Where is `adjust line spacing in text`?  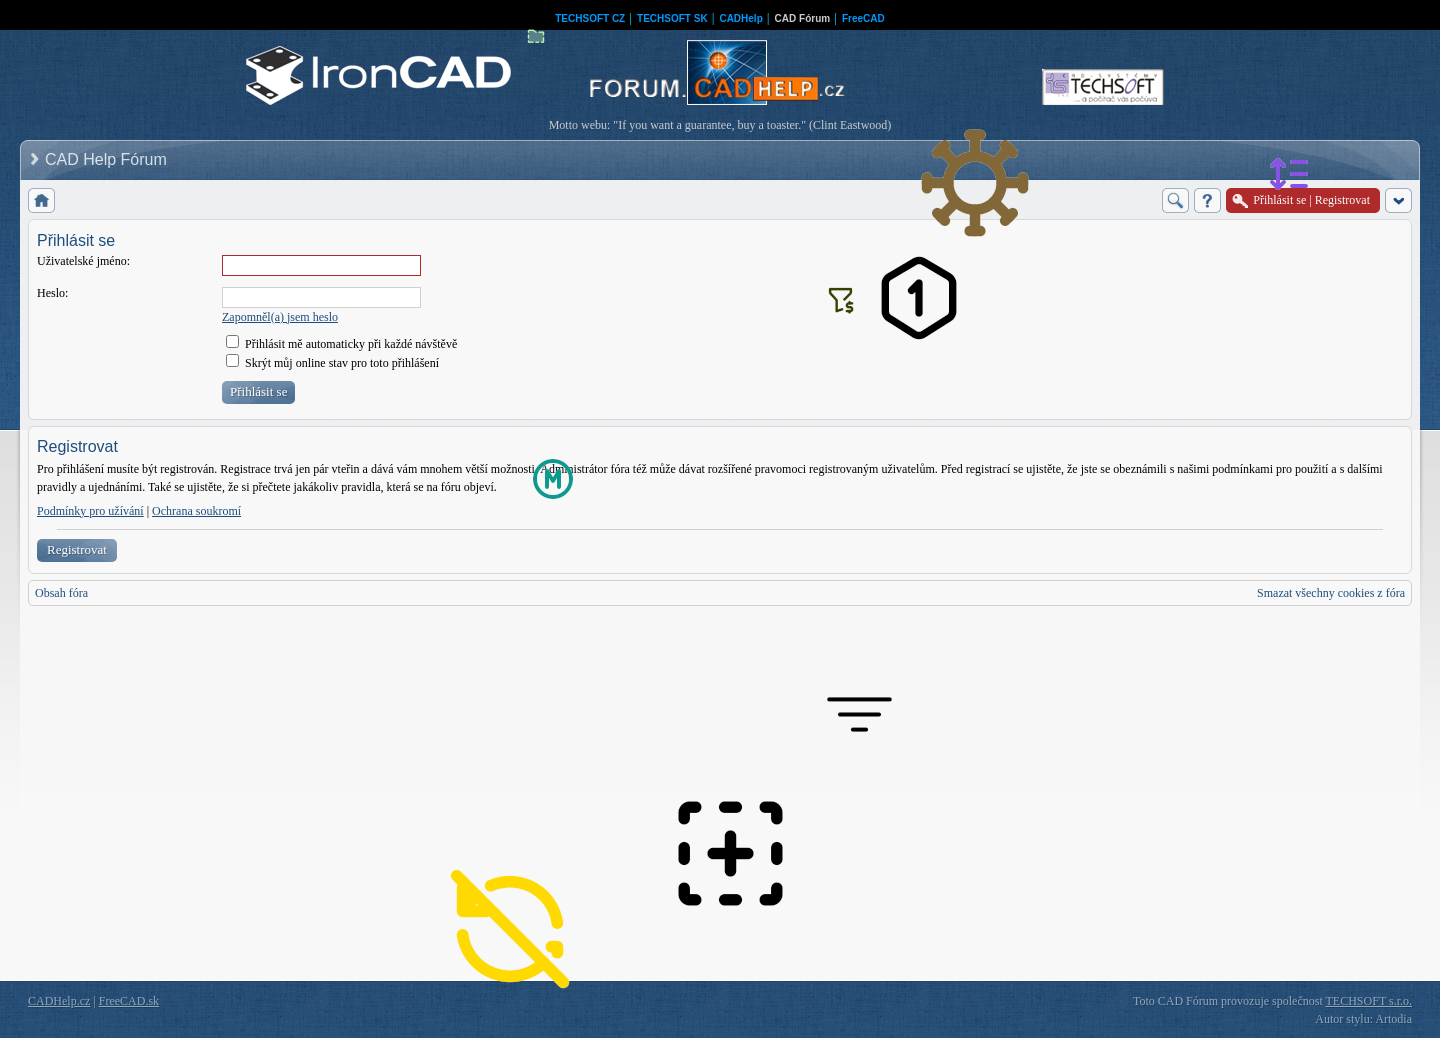
adjust line spacing in text is located at coordinates (1290, 174).